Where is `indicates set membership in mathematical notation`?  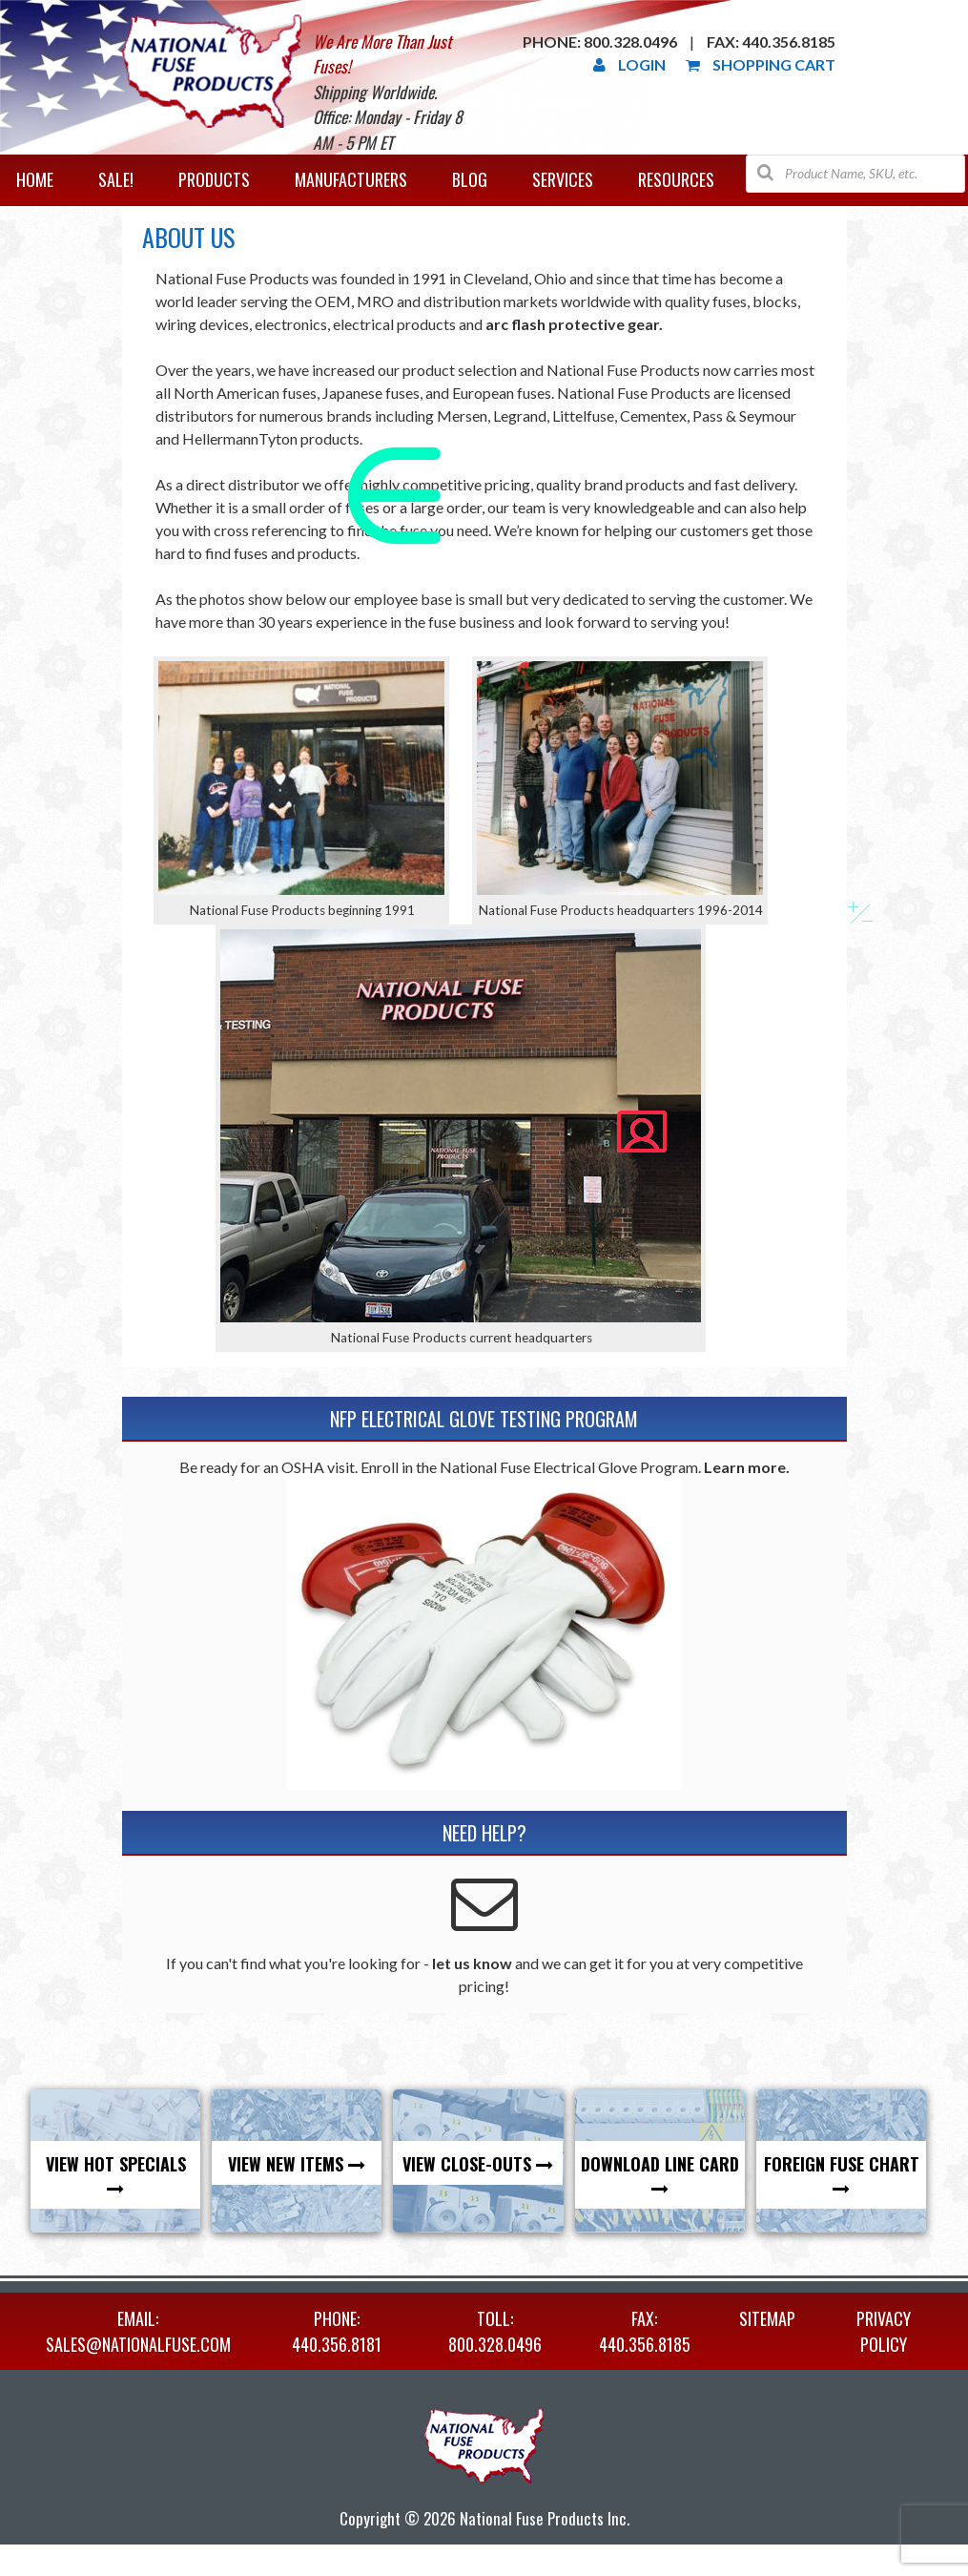
indicates set membership in mathematical notation is located at coordinates (396, 495).